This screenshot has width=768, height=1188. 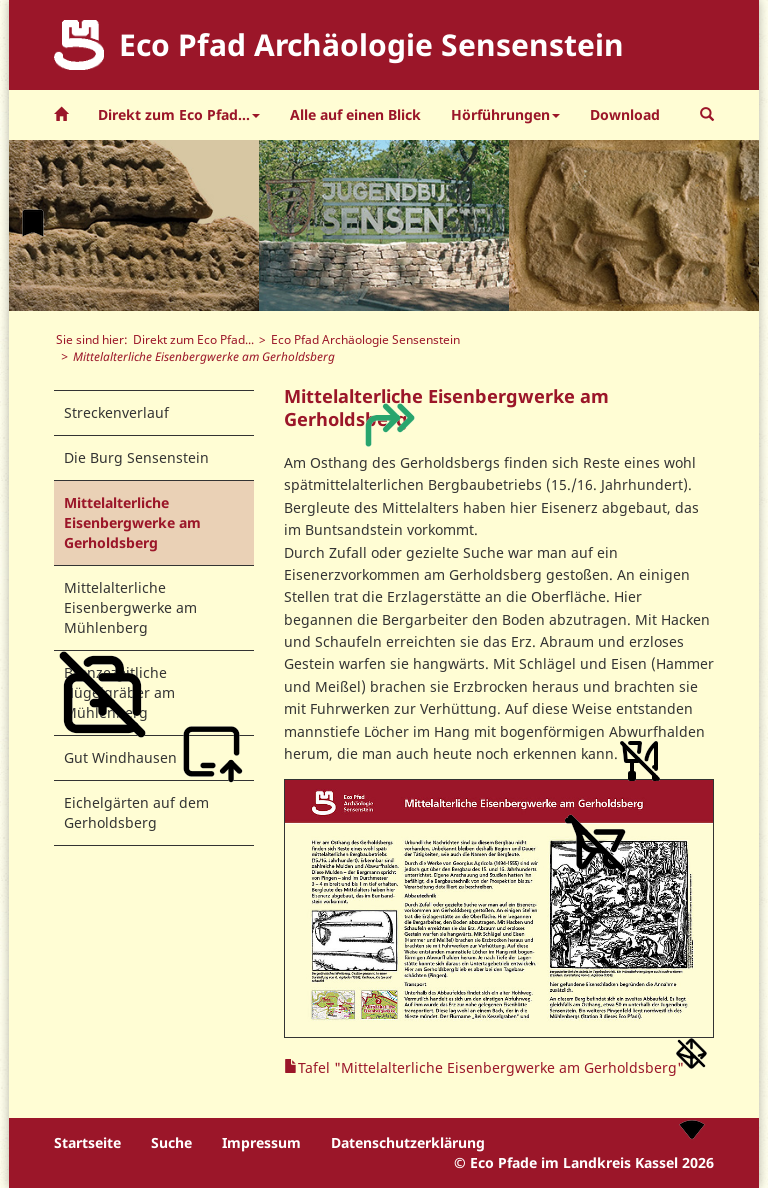 What do you see at coordinates (391, 426) in the screenshot?
I see `forward message to multiple recipients` at bounding box center [391, 426].